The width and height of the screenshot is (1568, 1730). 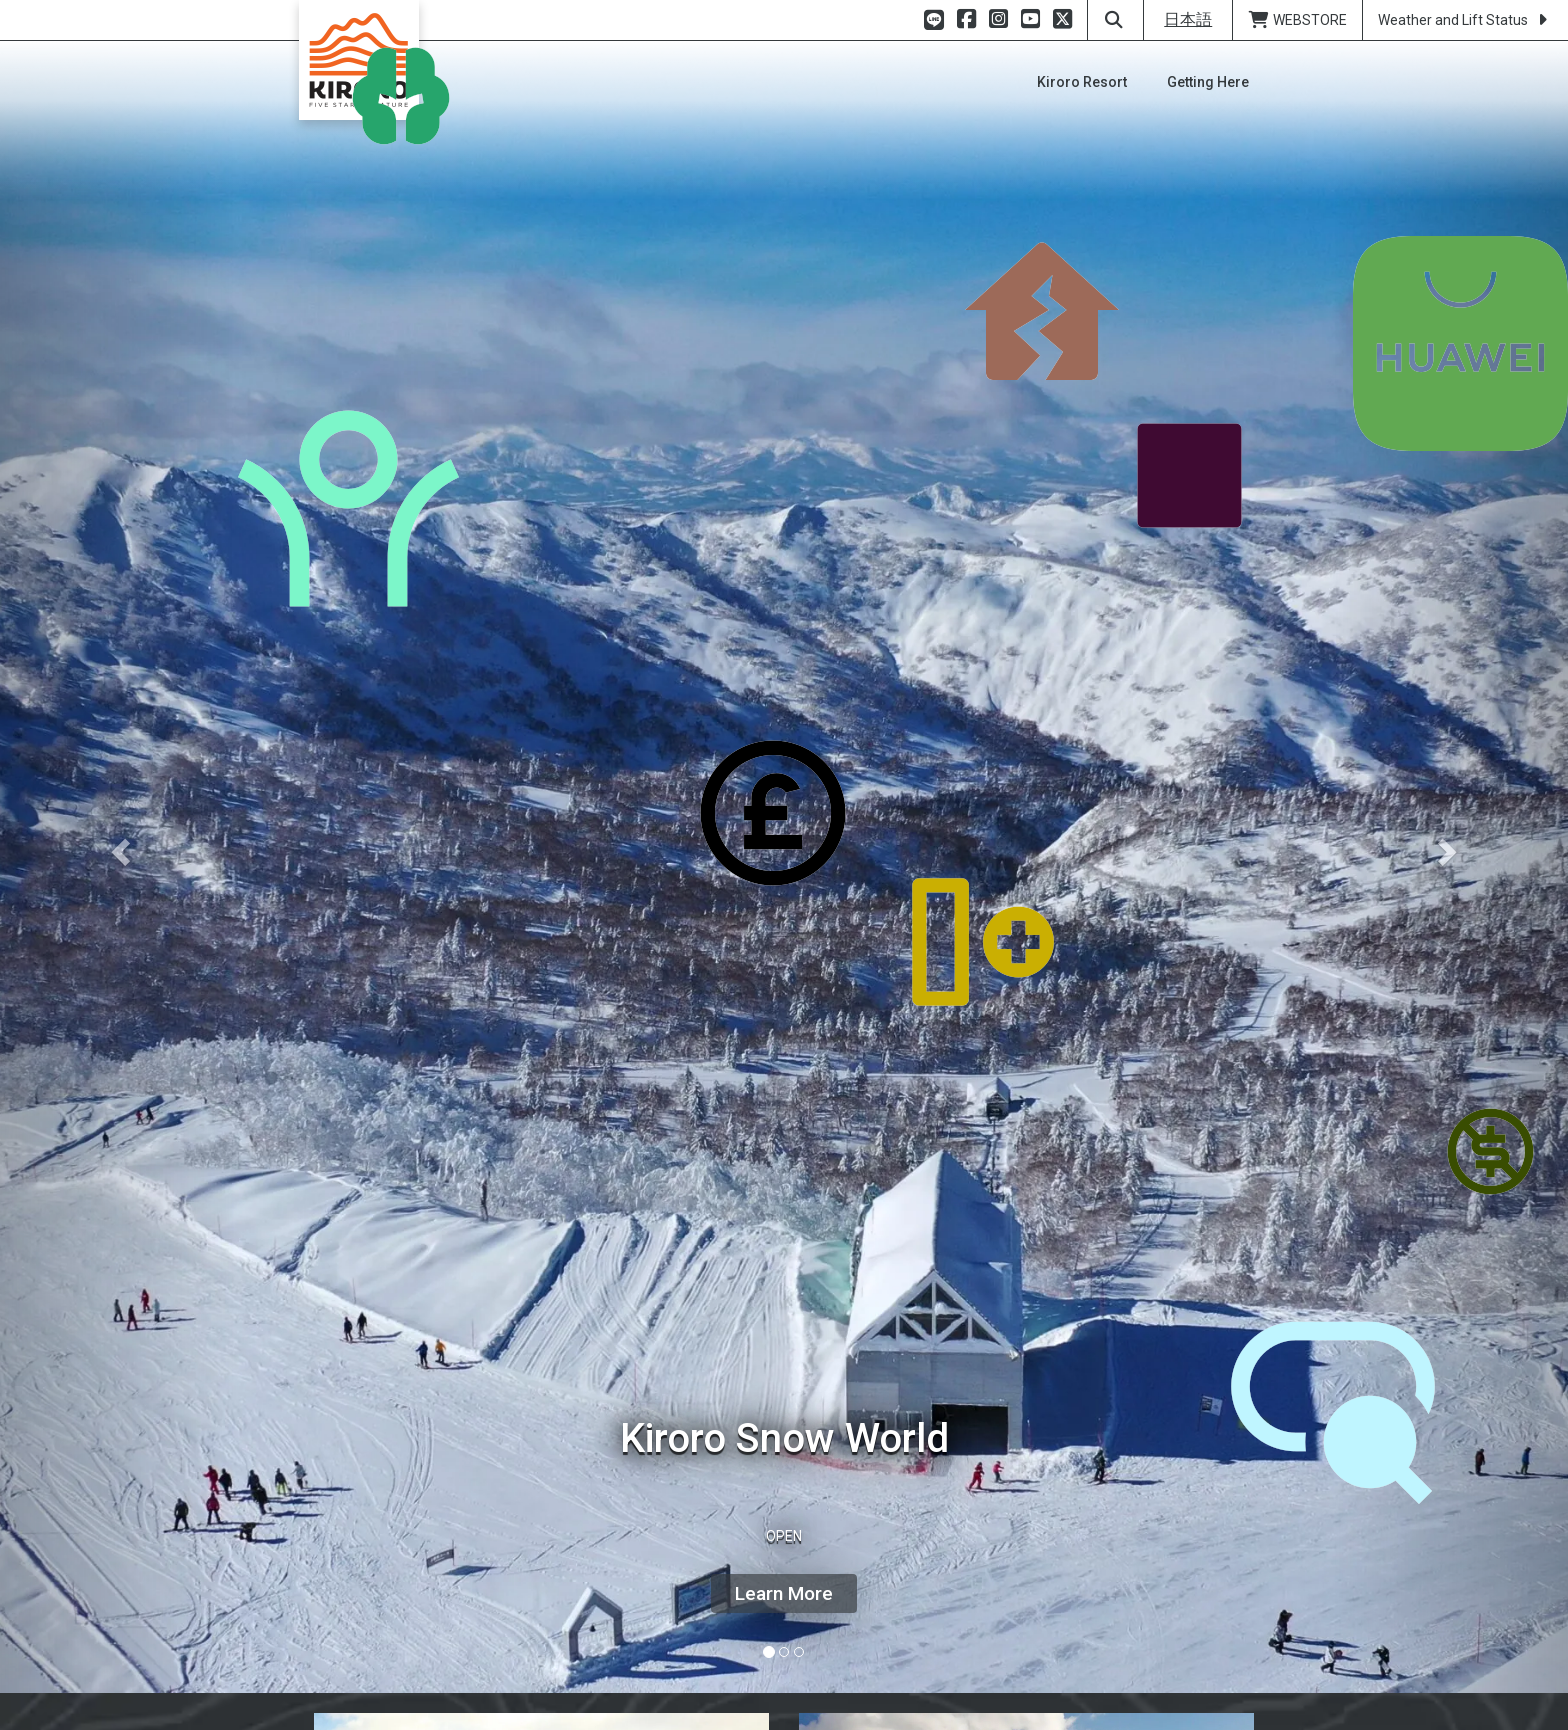 What do you see at coordinates (773, 813) in the screenshot?
I see `view balance in british pounds` at bounding box center [773, 813].